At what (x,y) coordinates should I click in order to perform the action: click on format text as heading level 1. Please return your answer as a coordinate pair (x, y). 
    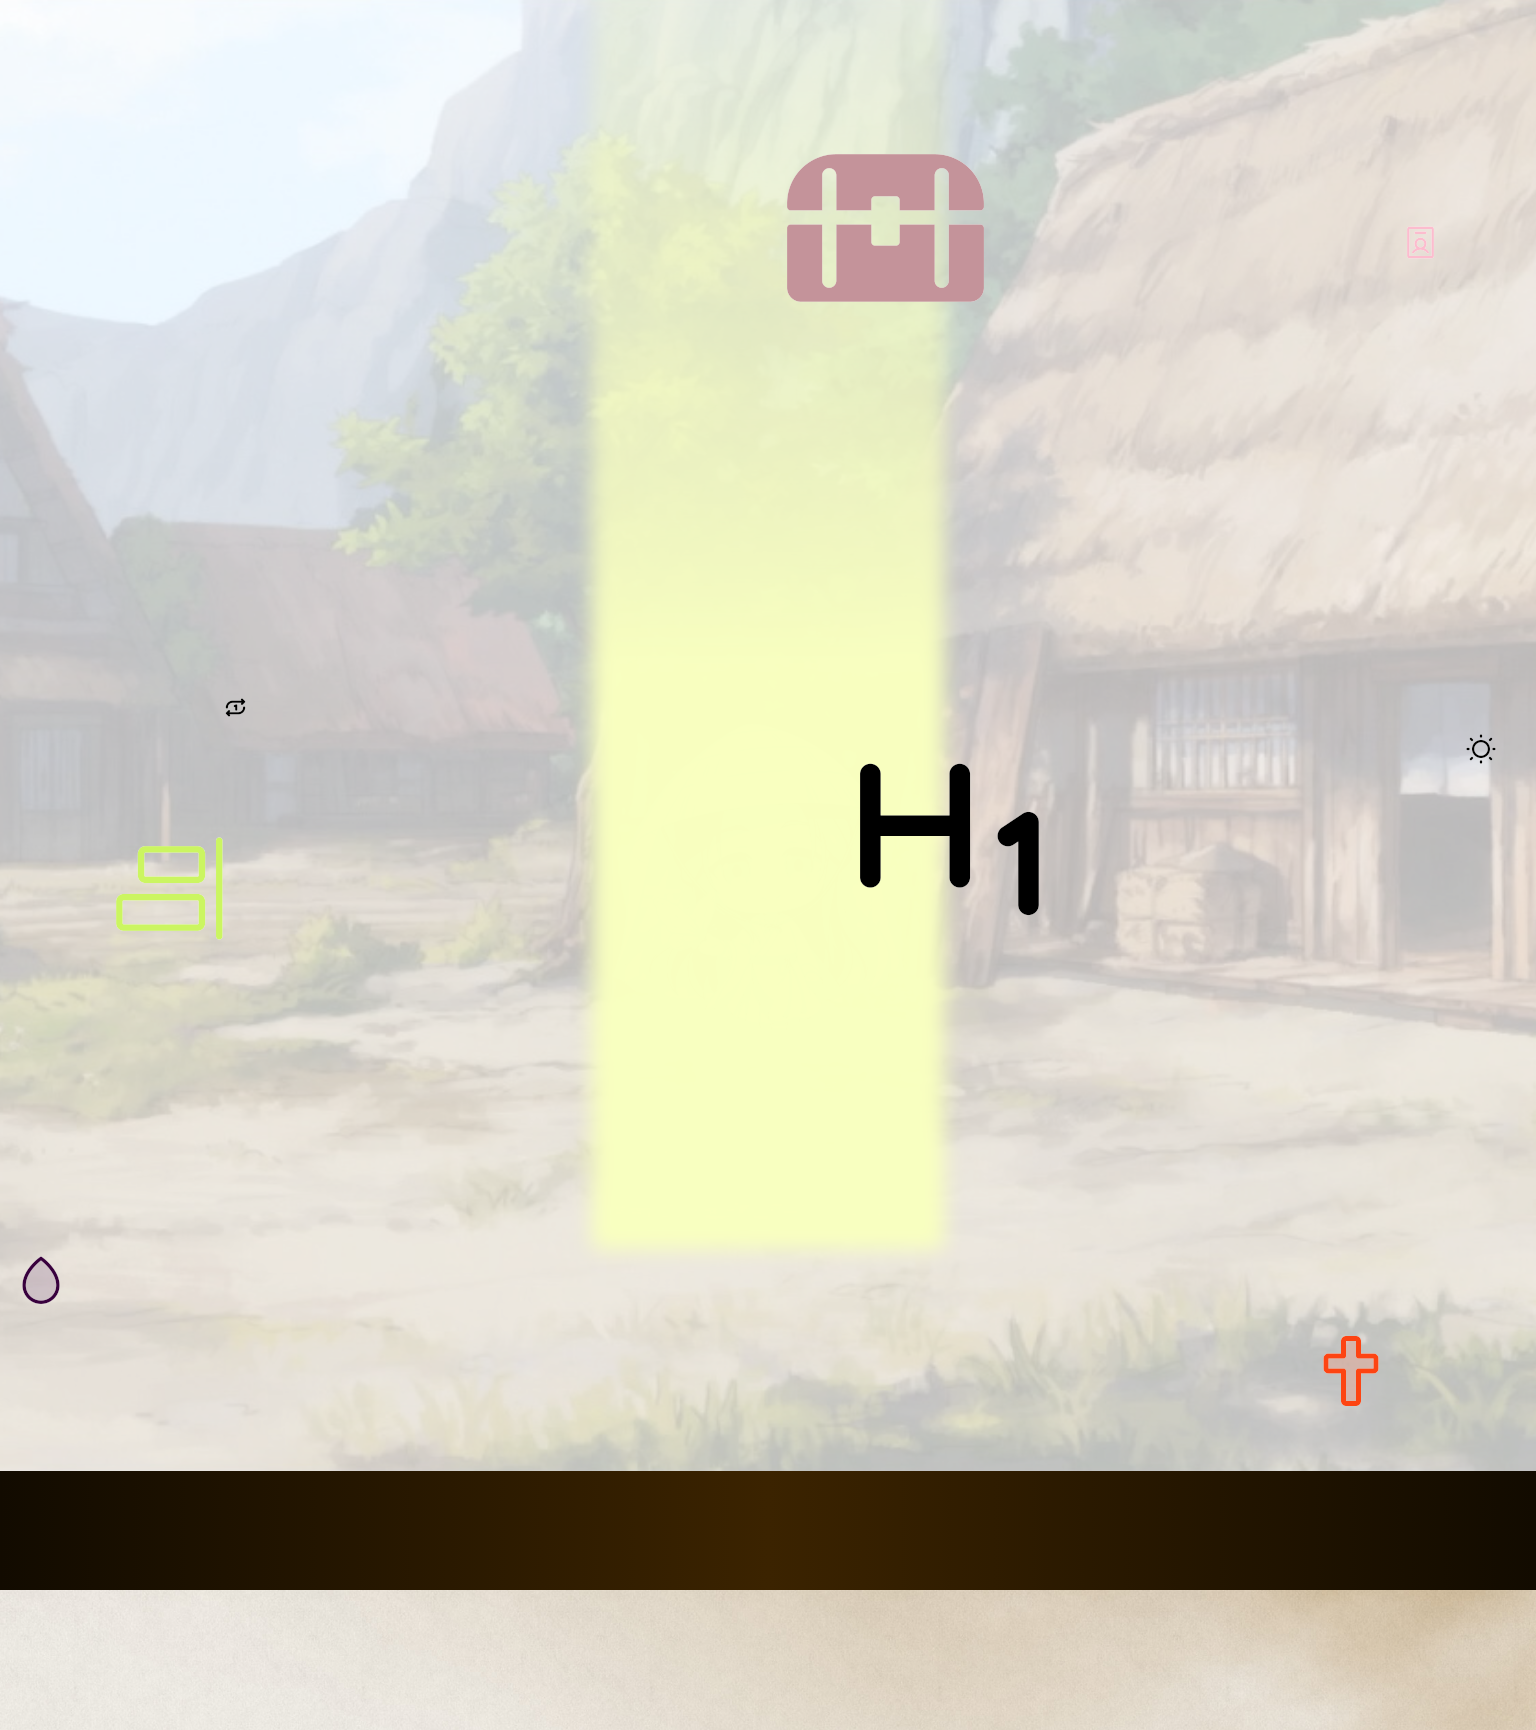
    Looking at the image, I should click on (946, 836).